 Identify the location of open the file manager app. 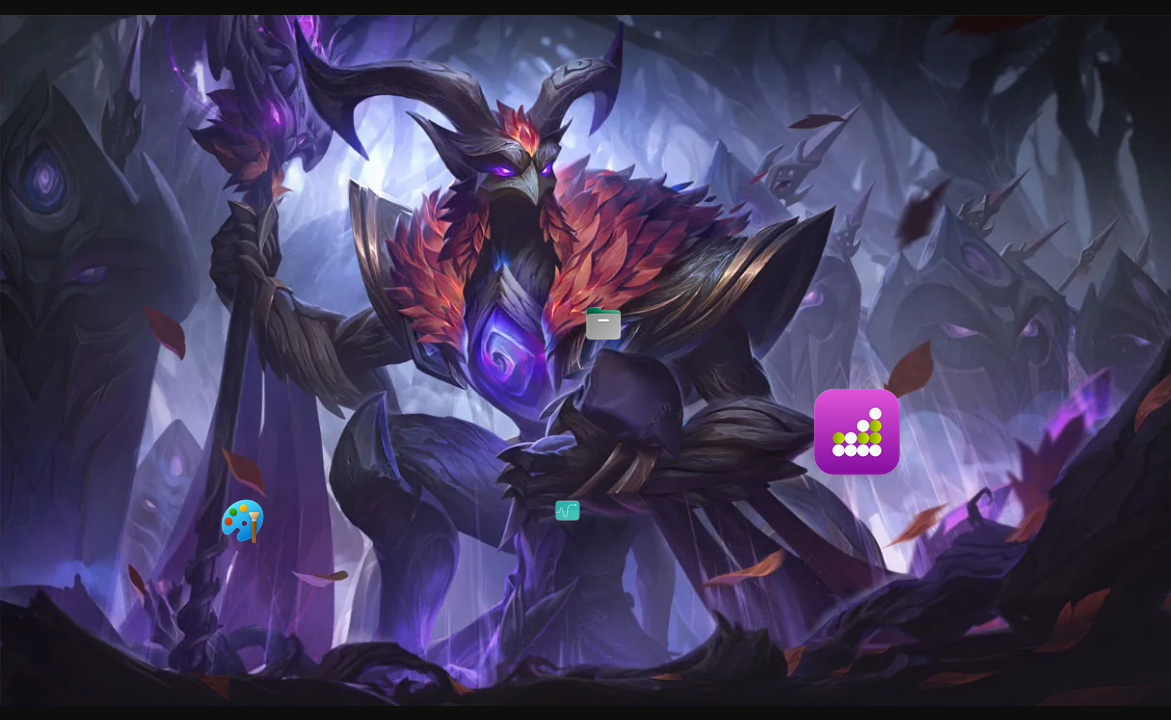
(603, 323).